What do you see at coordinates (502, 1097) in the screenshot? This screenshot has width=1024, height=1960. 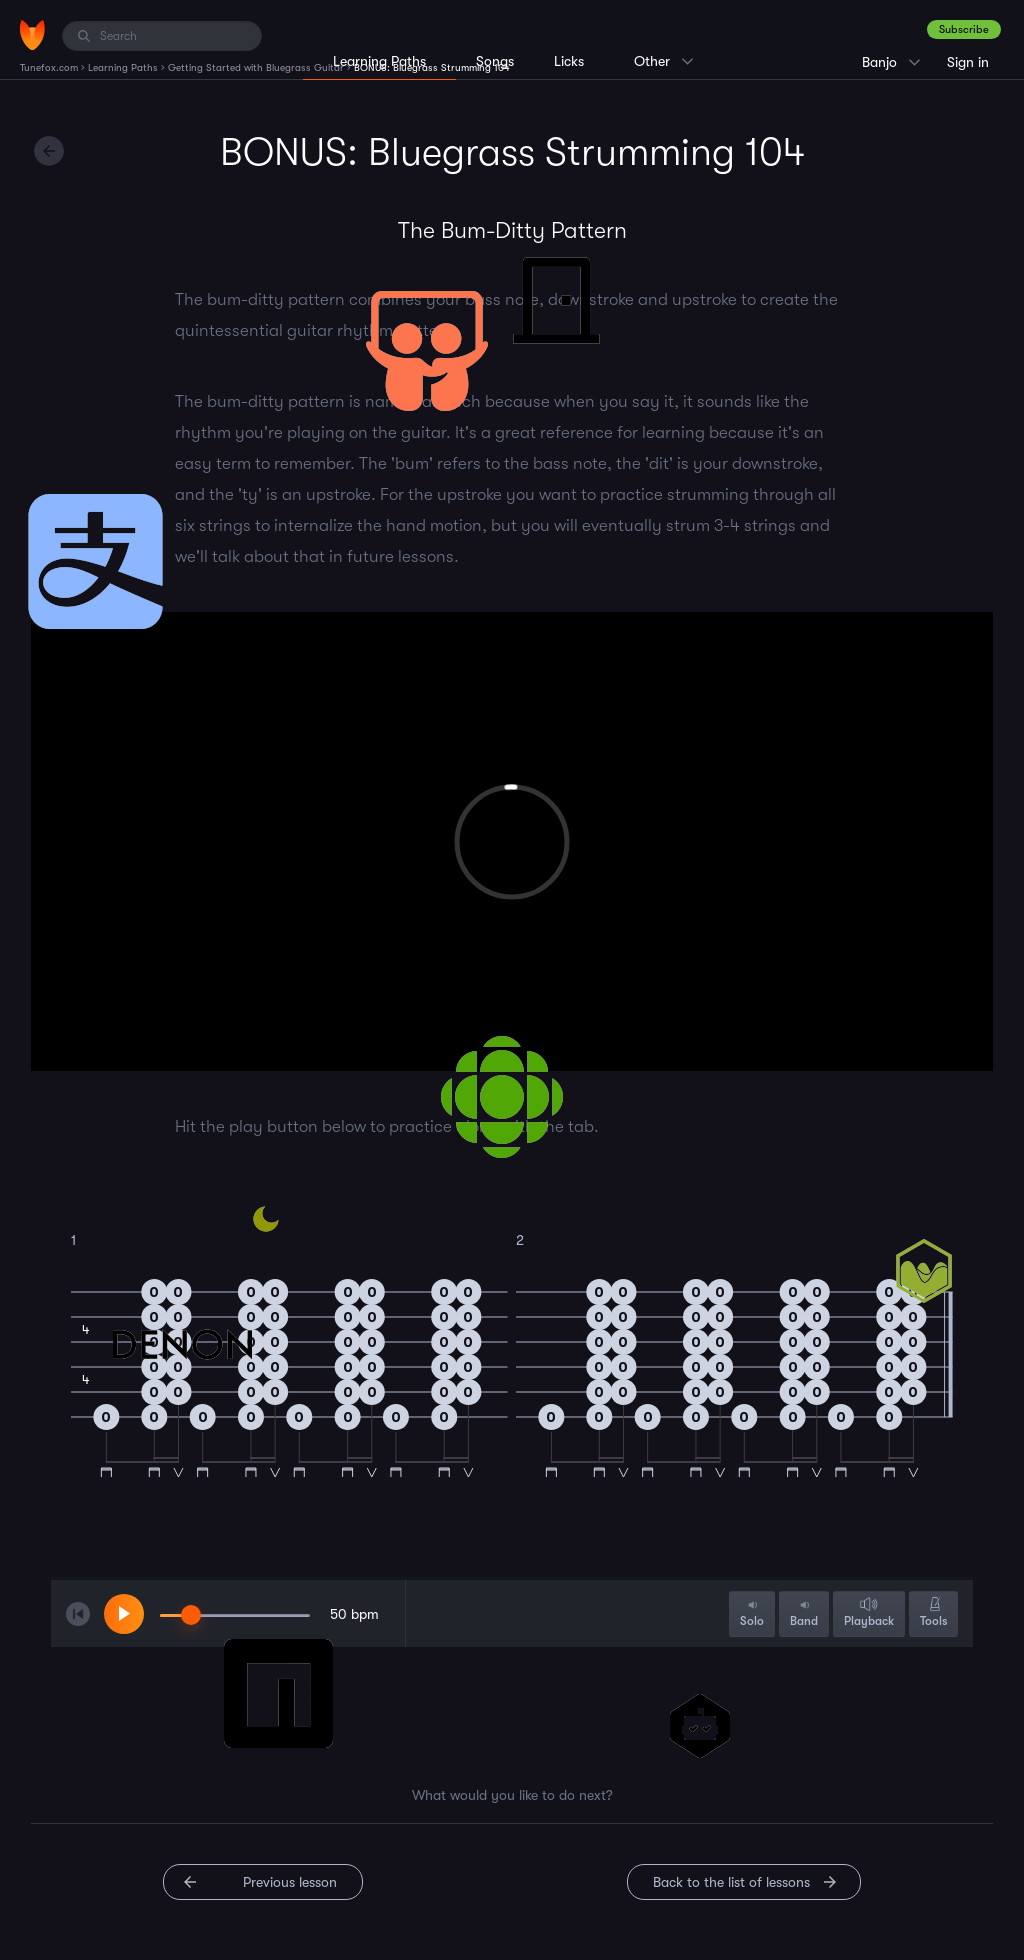 I see `CBC (Canadian Broadcasting Corporation) logo` at bounding box center [502, 1097].